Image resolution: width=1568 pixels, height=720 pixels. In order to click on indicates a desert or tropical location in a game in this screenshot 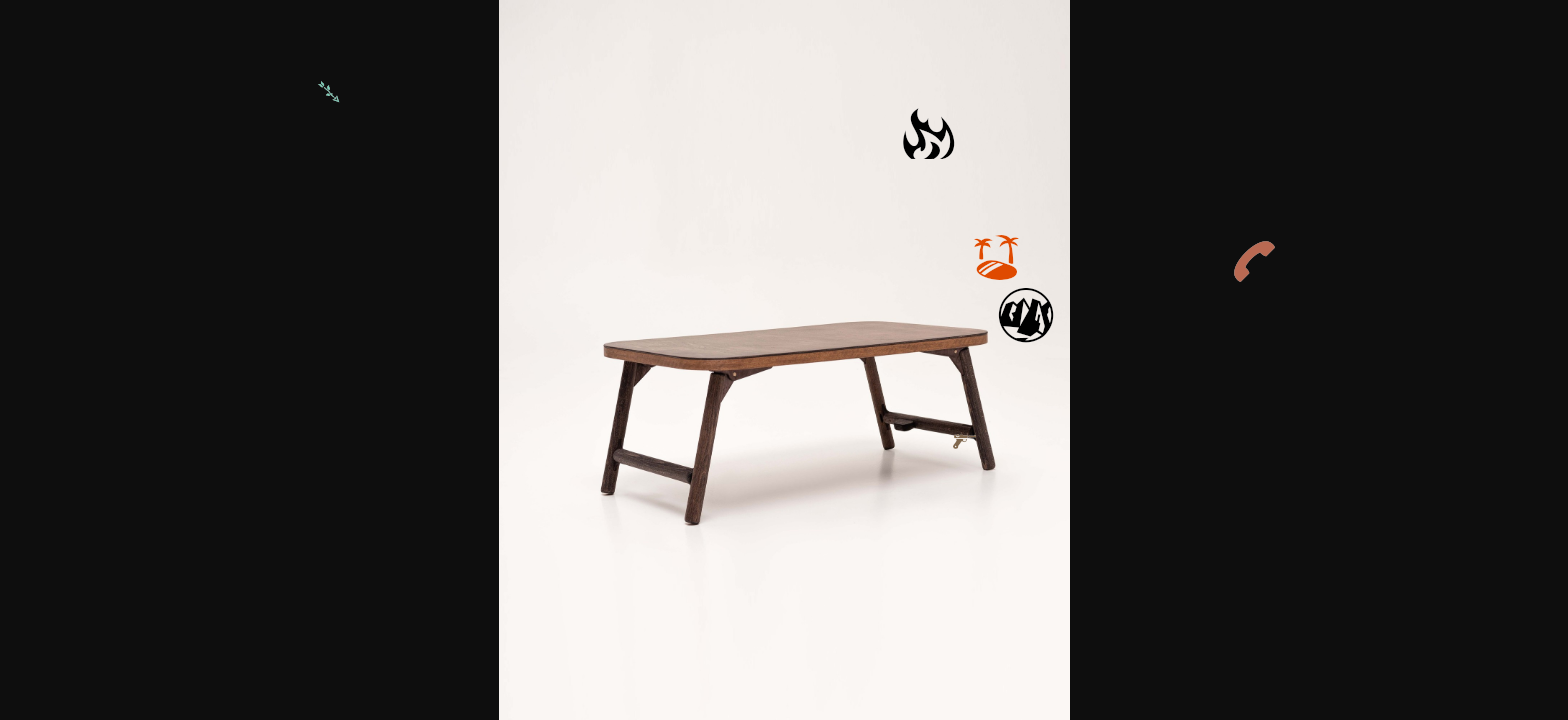, I will do `click(996, 257)`.